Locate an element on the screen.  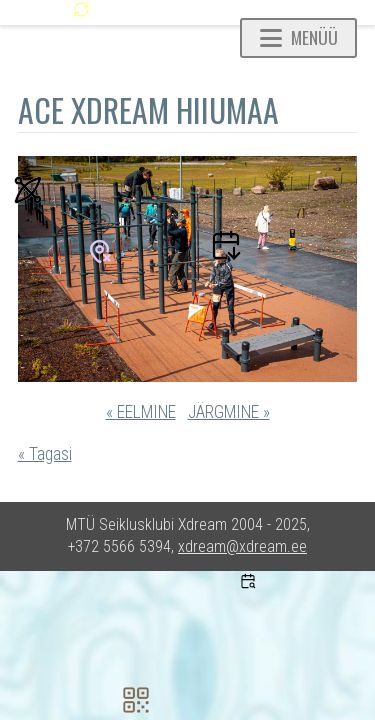
access kayaking or water sports activities is located at coordinates (28, 190).